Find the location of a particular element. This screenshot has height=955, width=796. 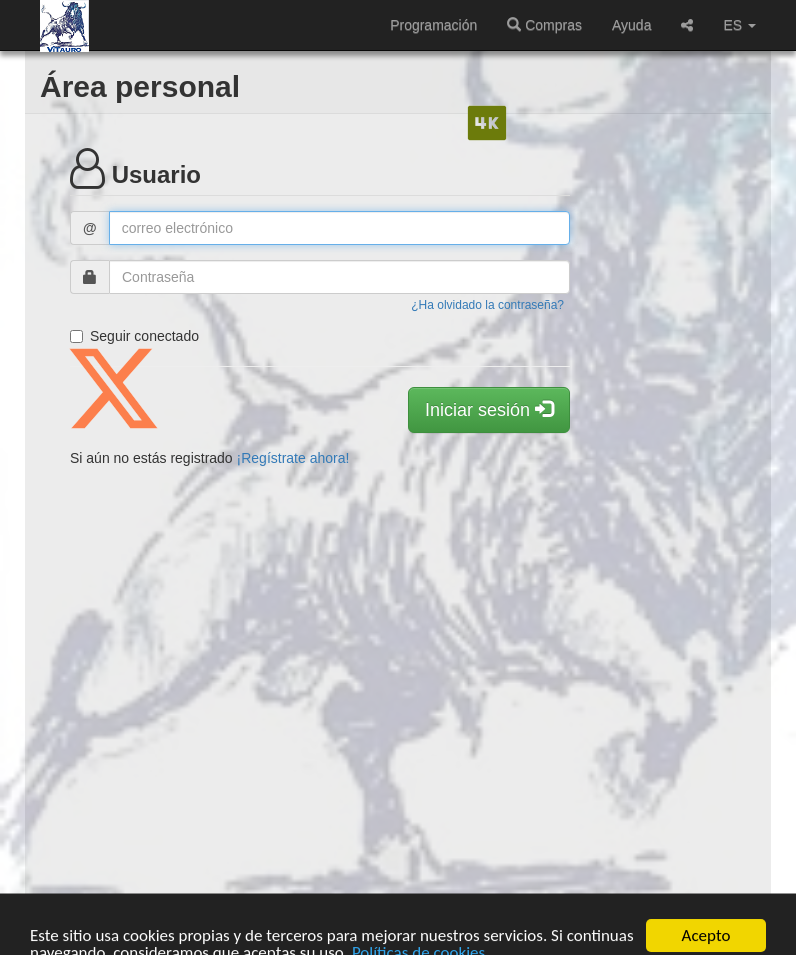

share to X (formerly Twitter) is located at coordinates (113, 388).